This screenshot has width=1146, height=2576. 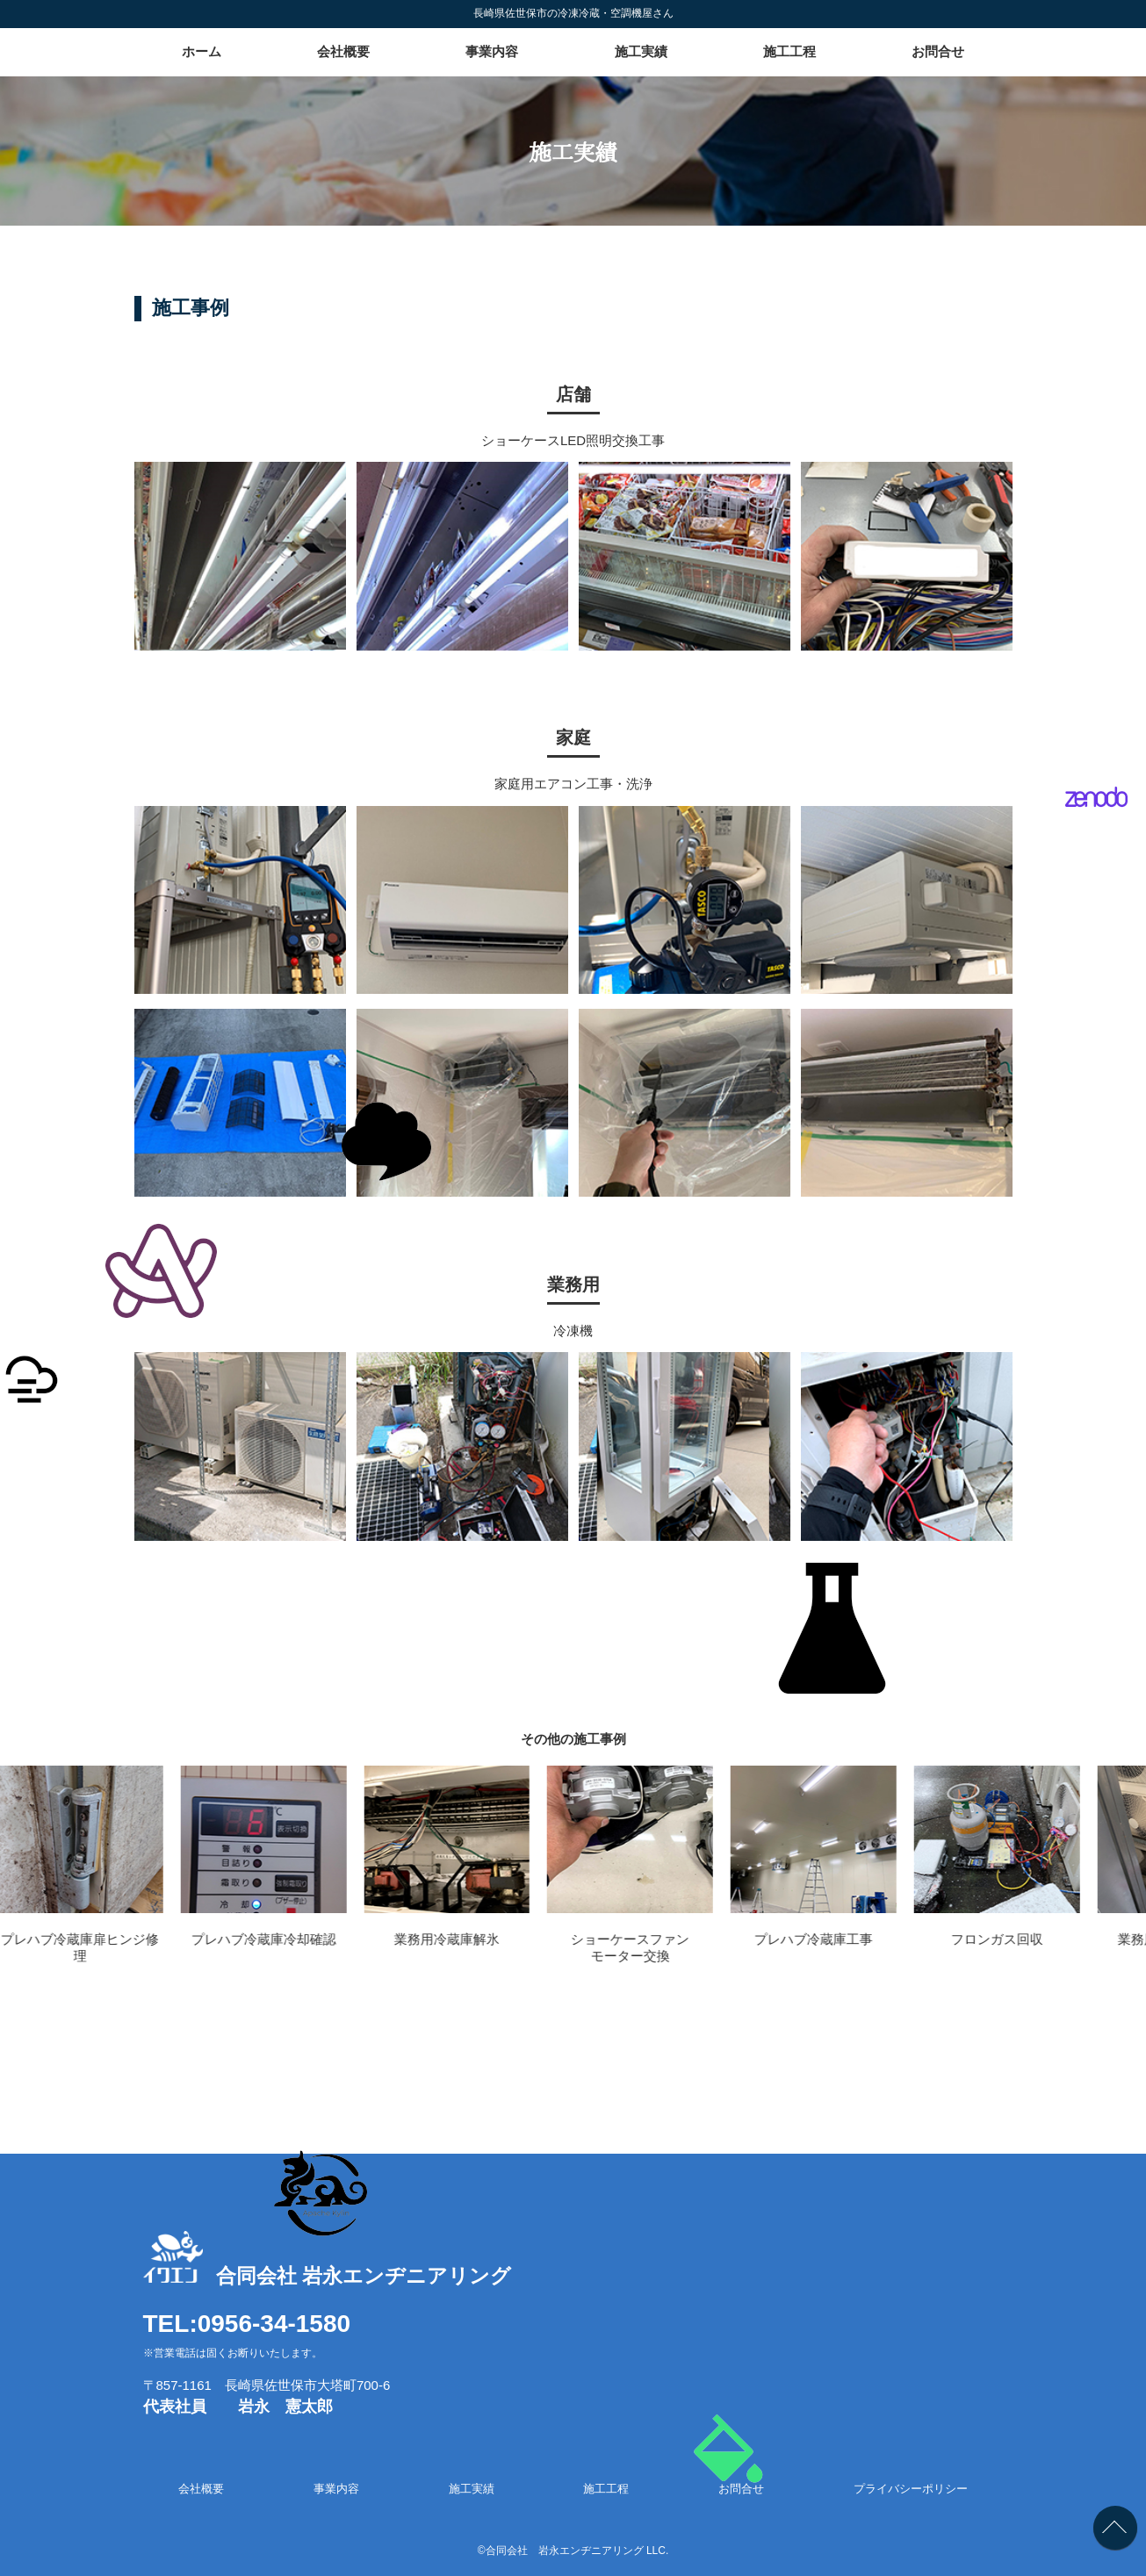 What do you see at coordinates (321, 2193) in the screenshot?
I see `Apache Kylin project logo` at bounding box center [321, 2193].